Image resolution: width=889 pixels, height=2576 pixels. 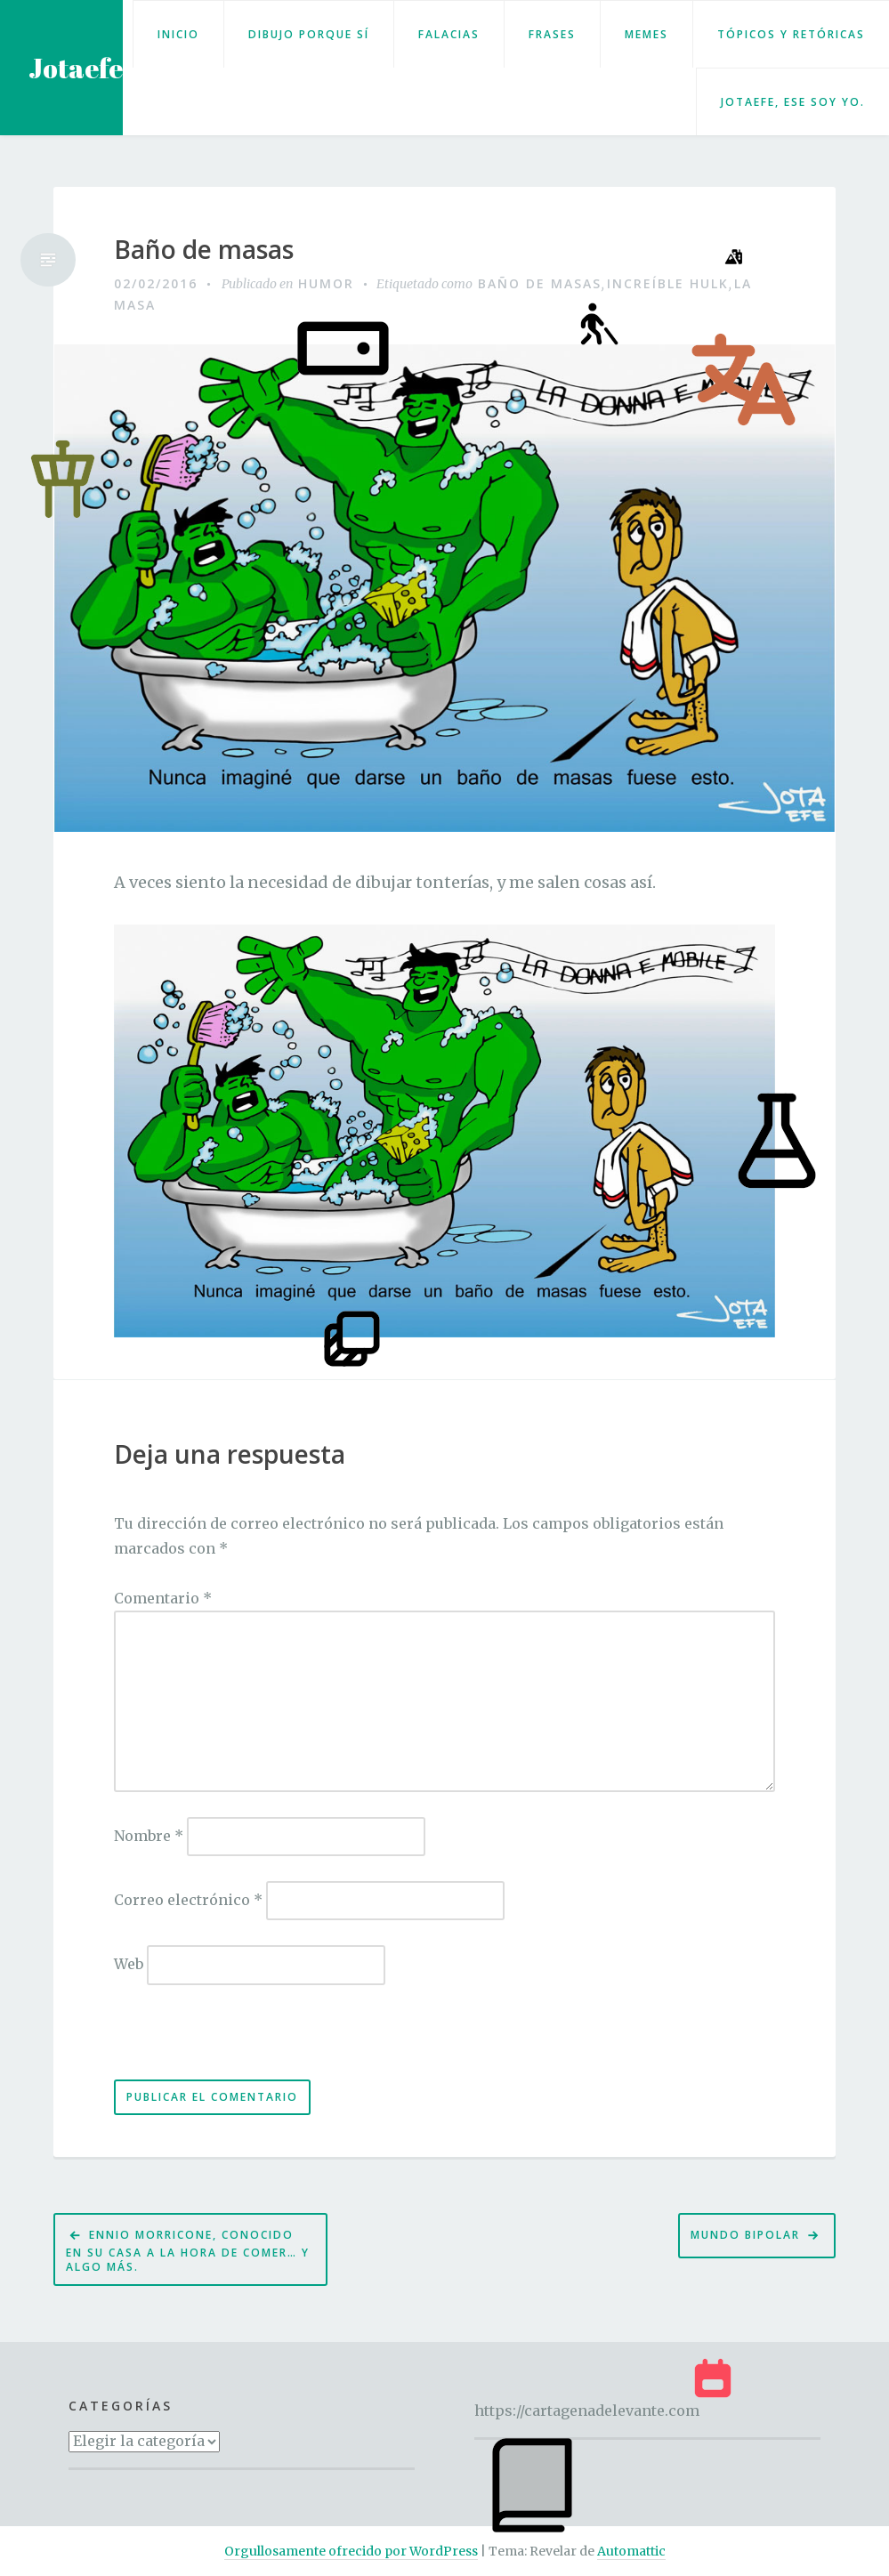 I want to click on access storage or hard drive settings, so click(x=343, y=348).